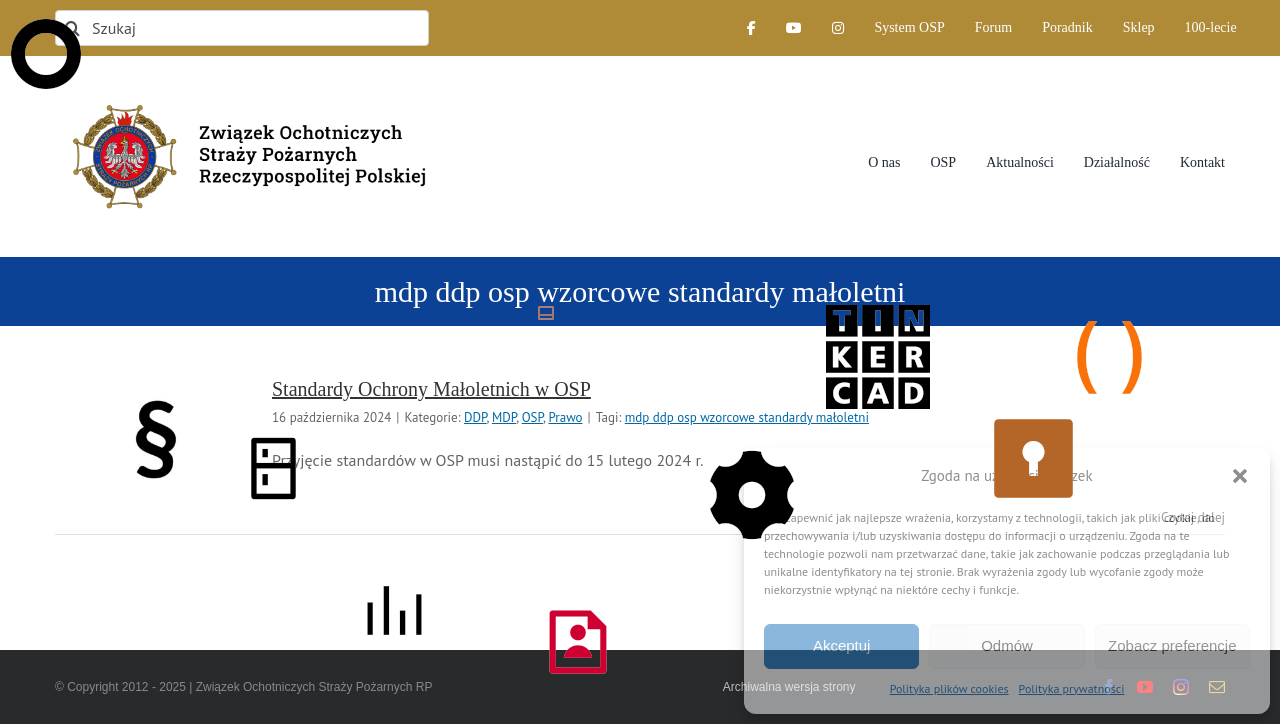 This screenshot has width=1280, height=724. I want to click on access settings or preferences, so click(752, 495).